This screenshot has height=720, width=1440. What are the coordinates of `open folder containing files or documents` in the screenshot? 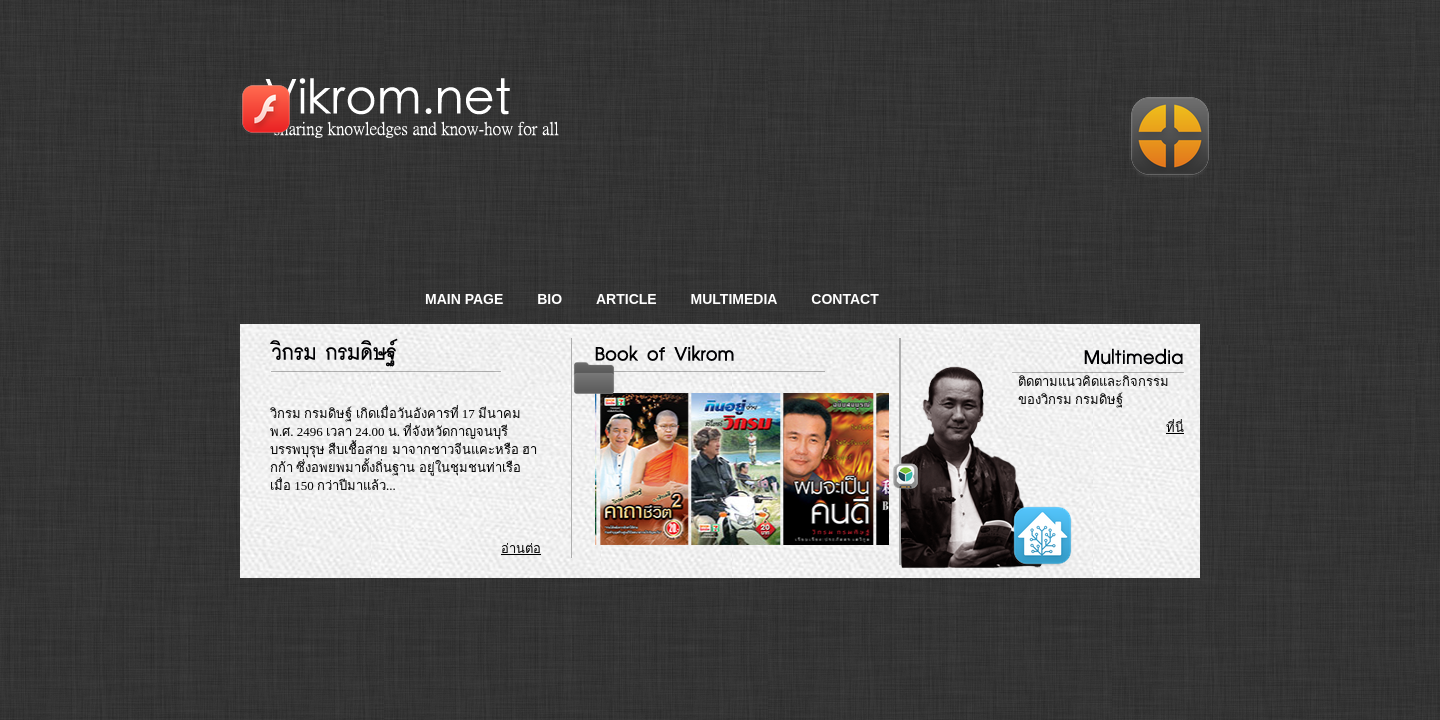 It's located at (594, 378).